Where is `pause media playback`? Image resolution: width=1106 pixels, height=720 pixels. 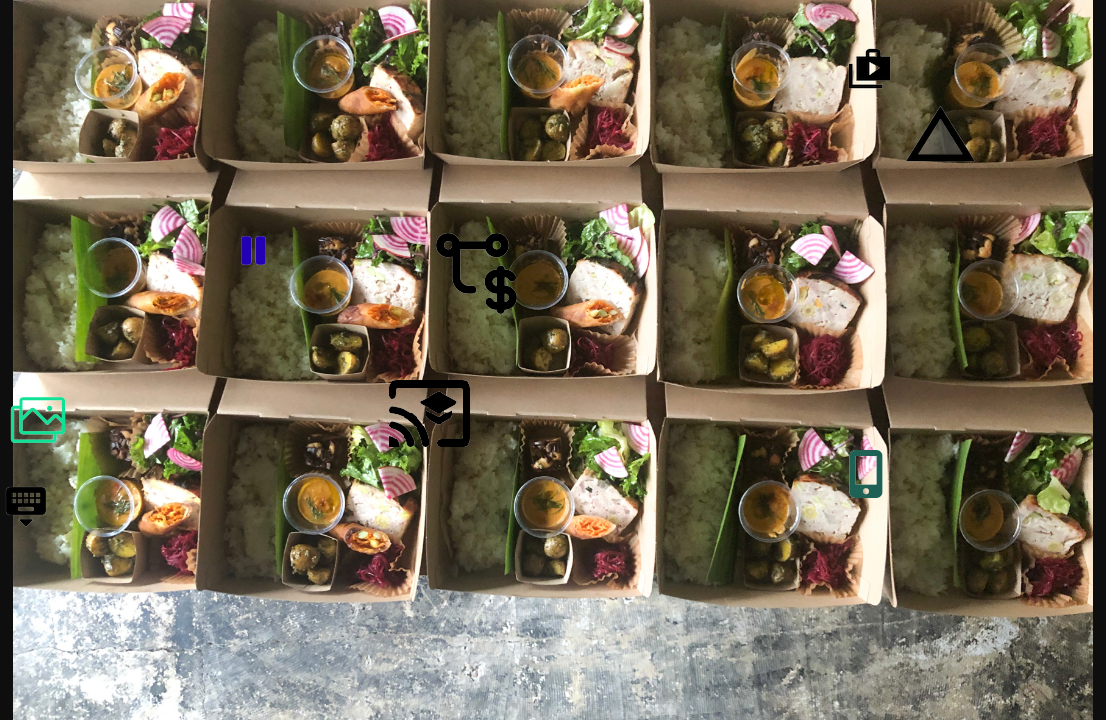 pause media playback is located at coordinates (253, 250).